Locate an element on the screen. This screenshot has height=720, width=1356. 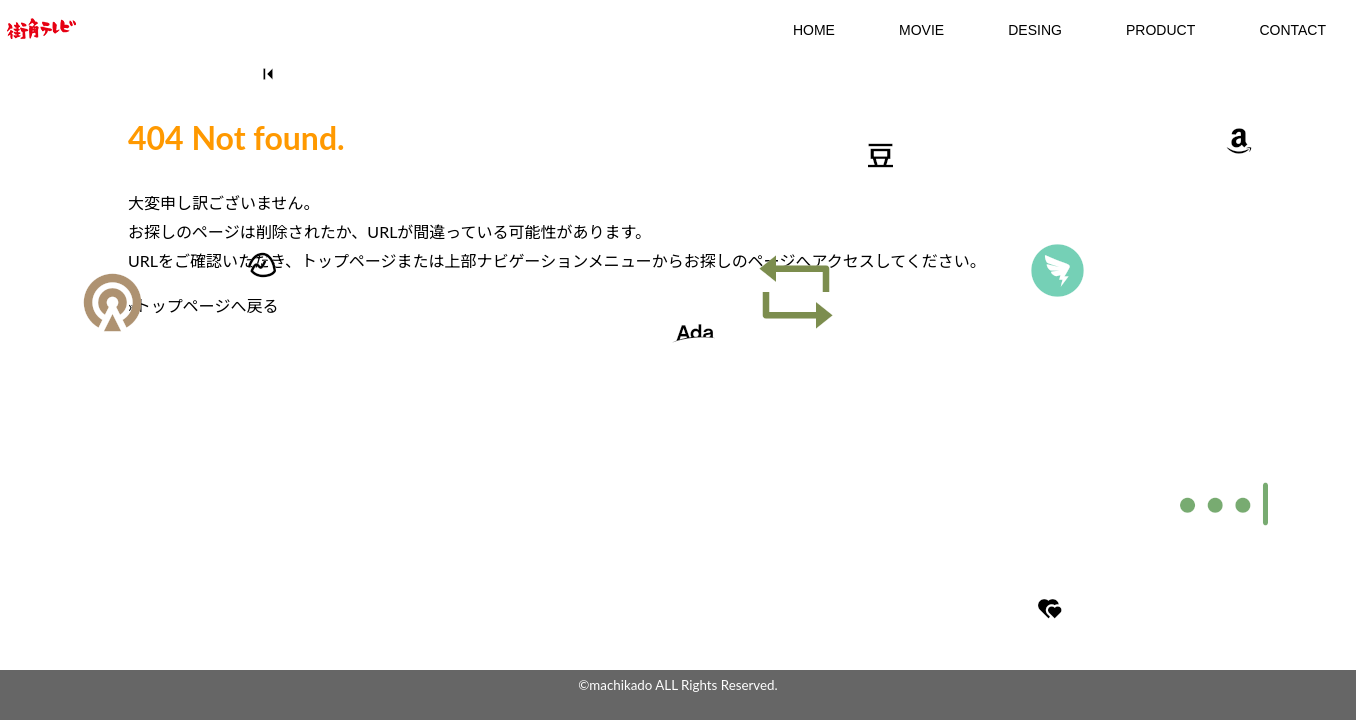
open the Amazon app or website is located at coordinates (1239, 141).